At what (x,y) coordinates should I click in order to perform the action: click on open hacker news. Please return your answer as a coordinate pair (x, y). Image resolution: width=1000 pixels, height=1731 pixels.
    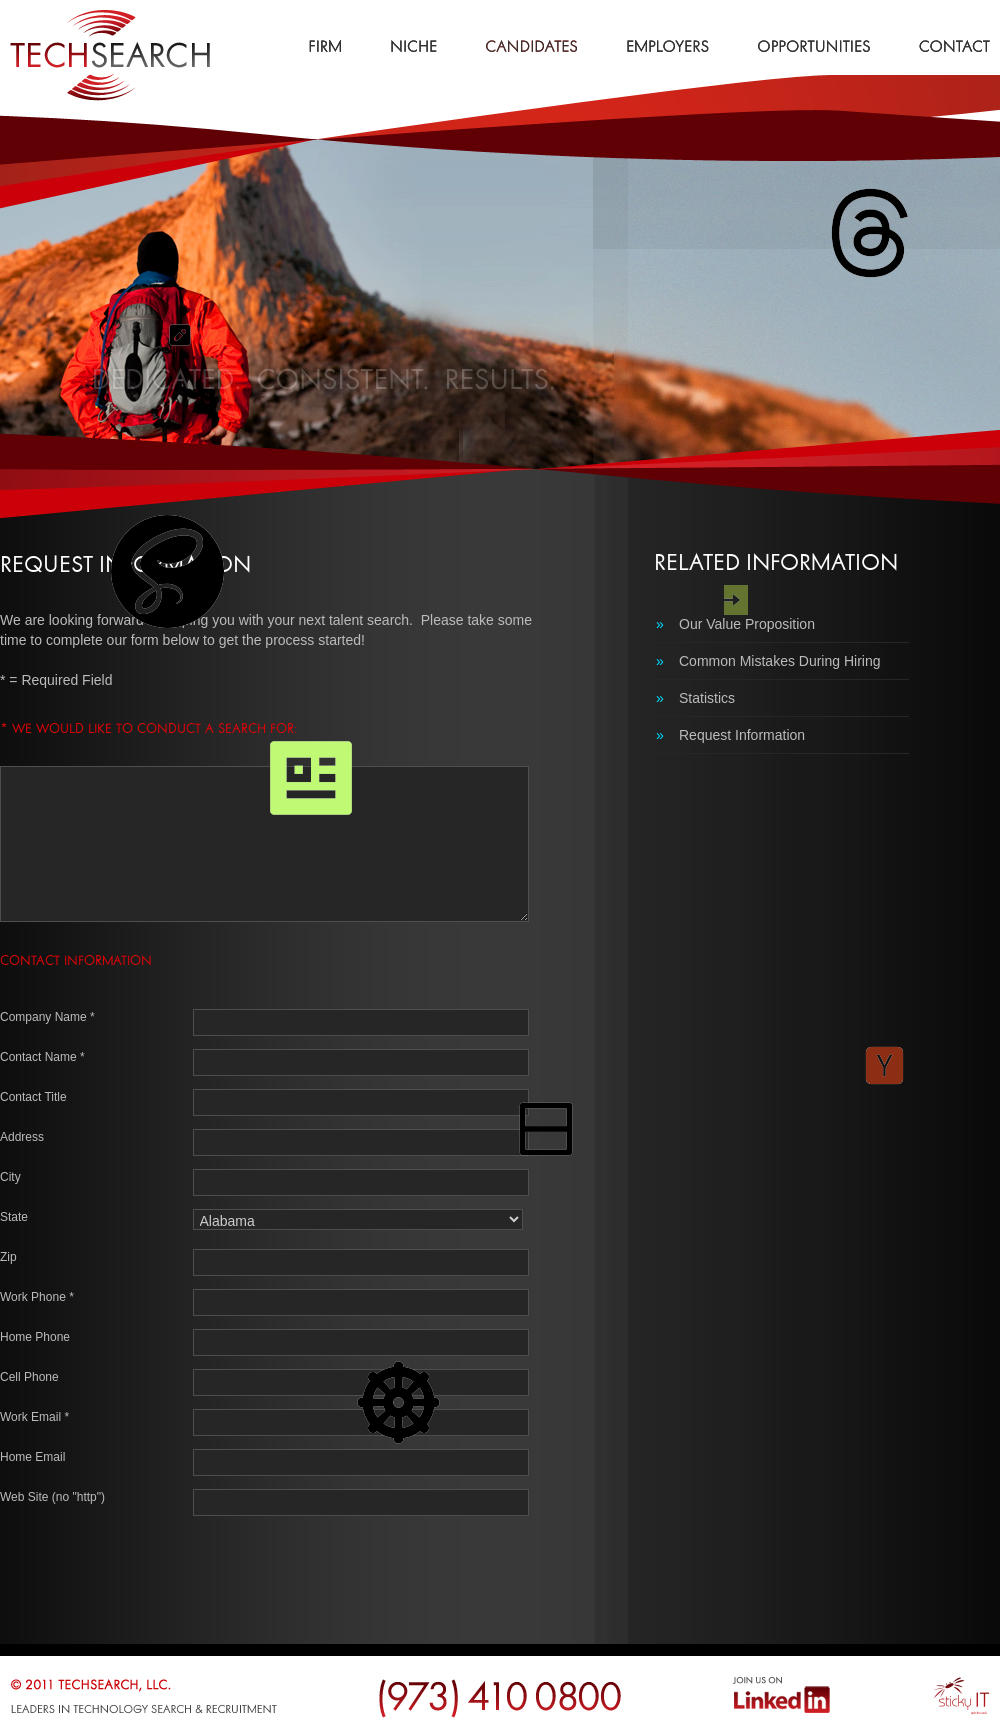
    Looking at the image, I should click on (884, 1065).